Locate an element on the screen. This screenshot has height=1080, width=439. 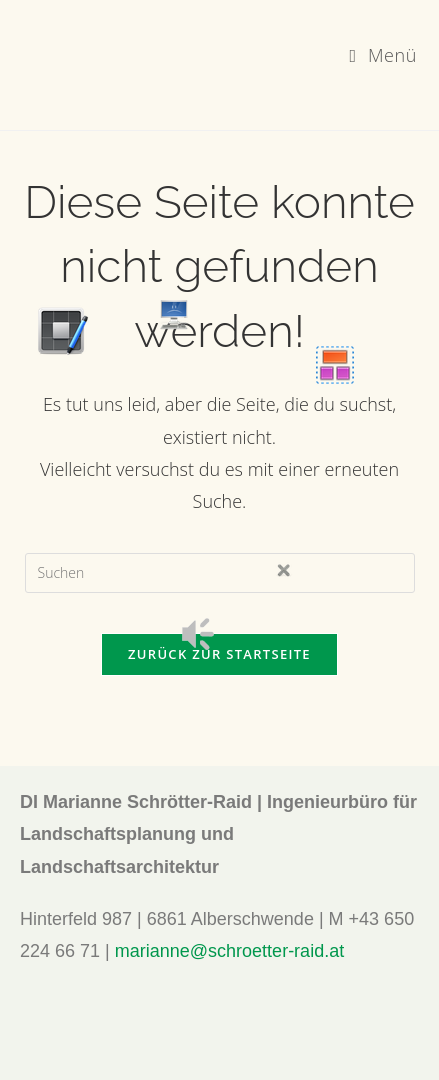
select all items in the current view is located at coordinates (335, 365).